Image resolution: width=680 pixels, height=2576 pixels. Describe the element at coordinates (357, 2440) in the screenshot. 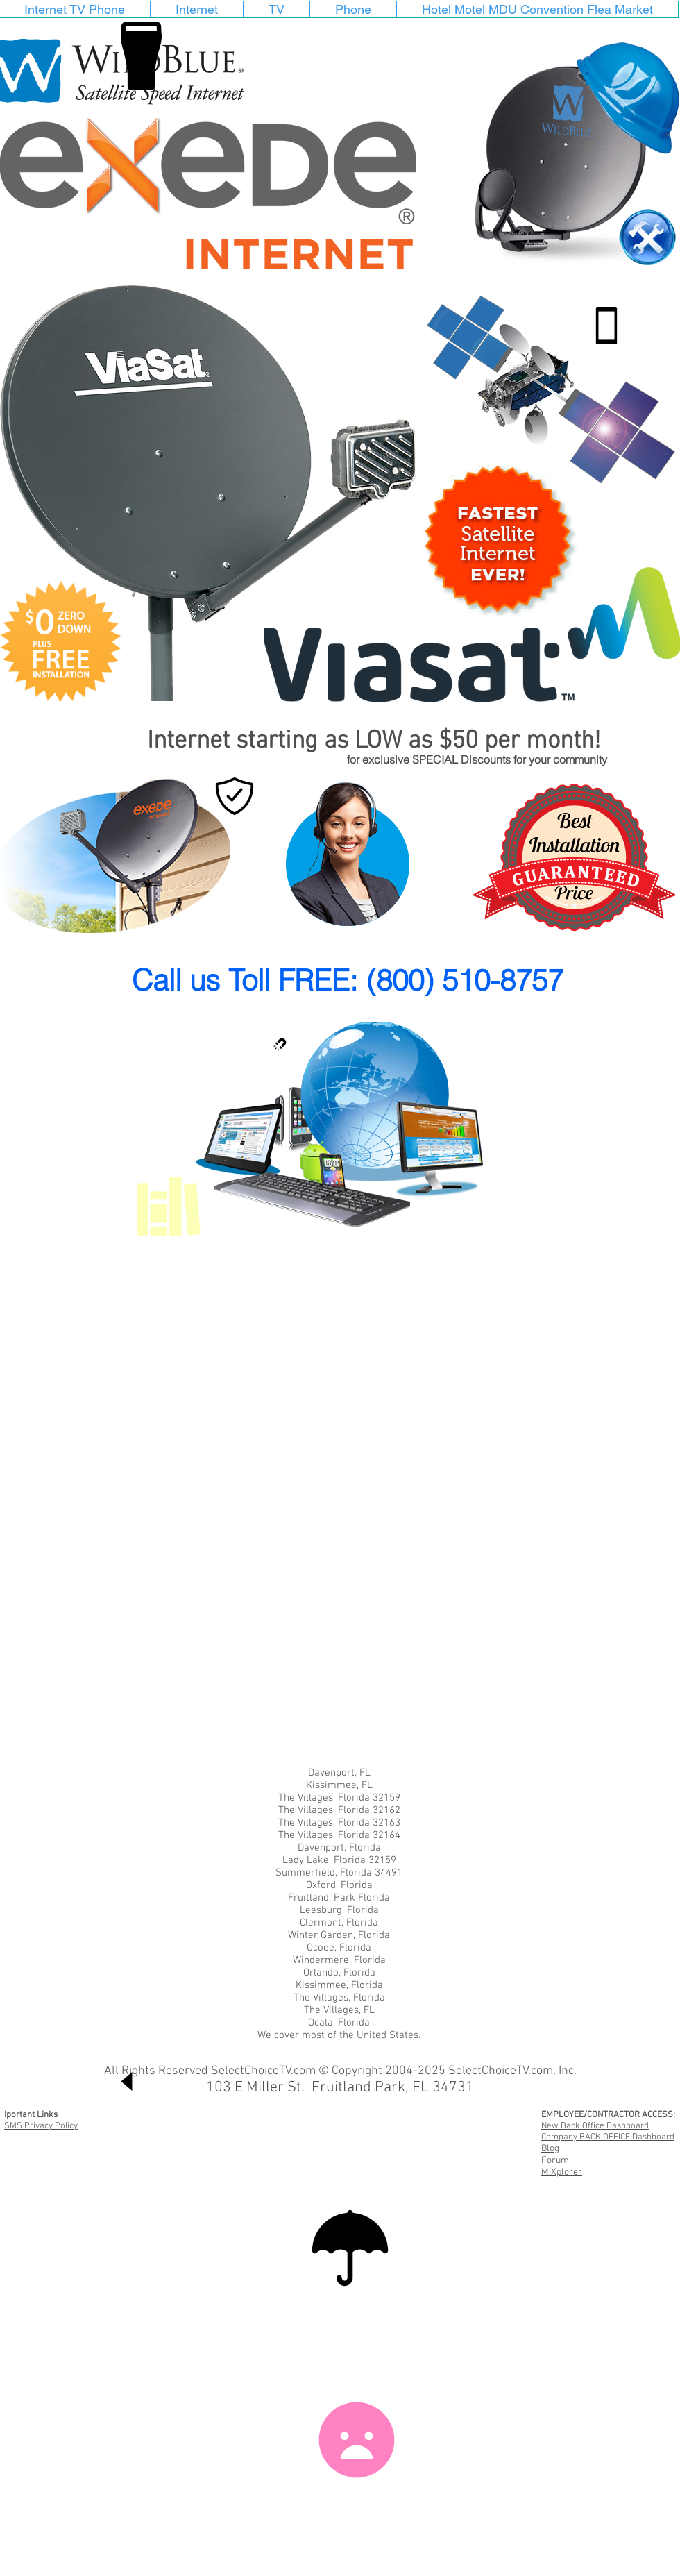

I see `leave negative feedback or reaction` at that location.